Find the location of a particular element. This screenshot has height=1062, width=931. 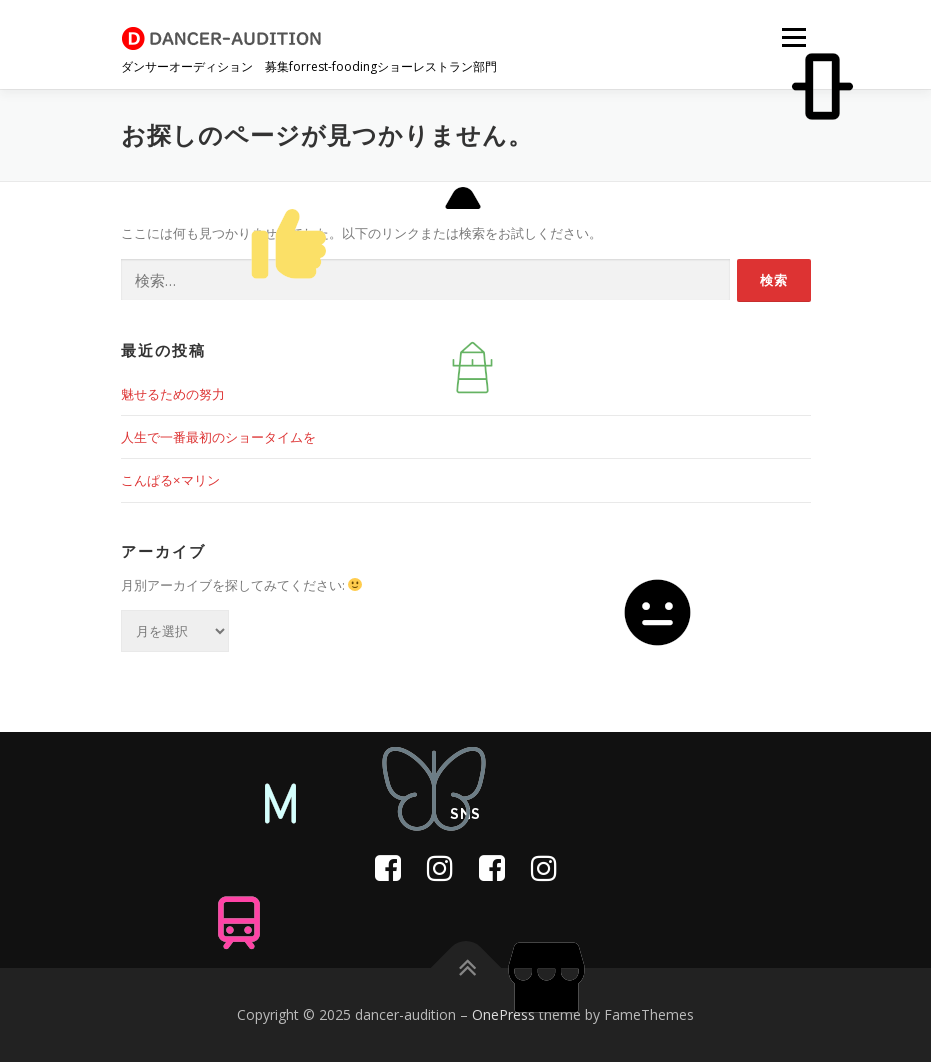

center align object vertically is located at coordinates (822, 86).